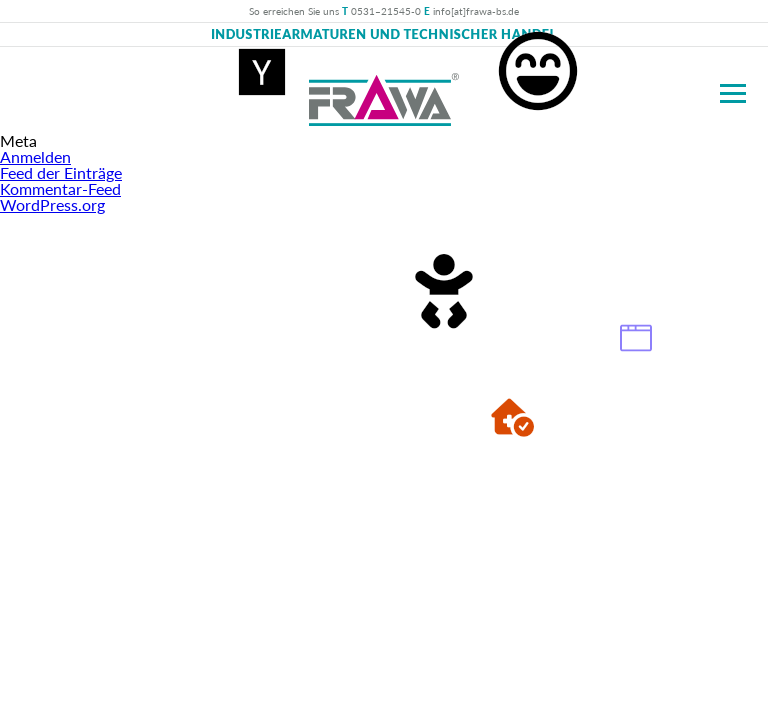 Image resolution: width=768 pixels, height=720 pixels. Describe the element at coordinates (636, 338) in the screenshot. I see `open a new browser window` at that location.